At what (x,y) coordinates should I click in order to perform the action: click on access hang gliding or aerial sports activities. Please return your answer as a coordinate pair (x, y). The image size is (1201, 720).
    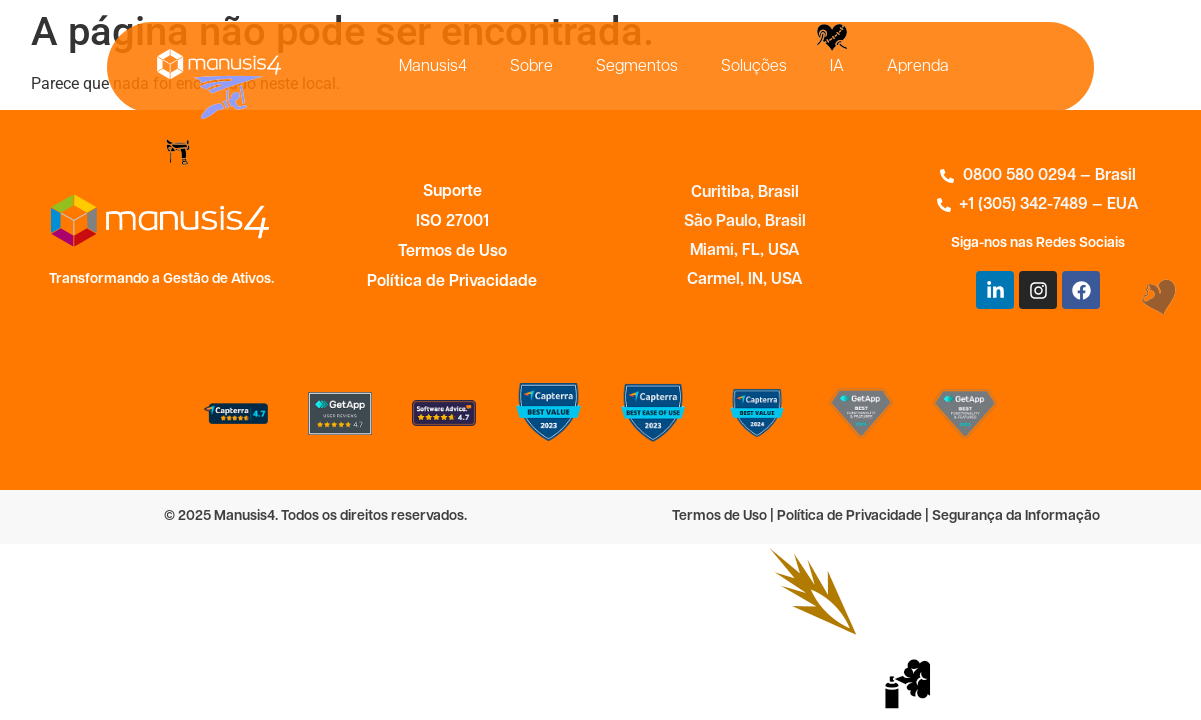
    Looking at the image, I should click on (228, 97).